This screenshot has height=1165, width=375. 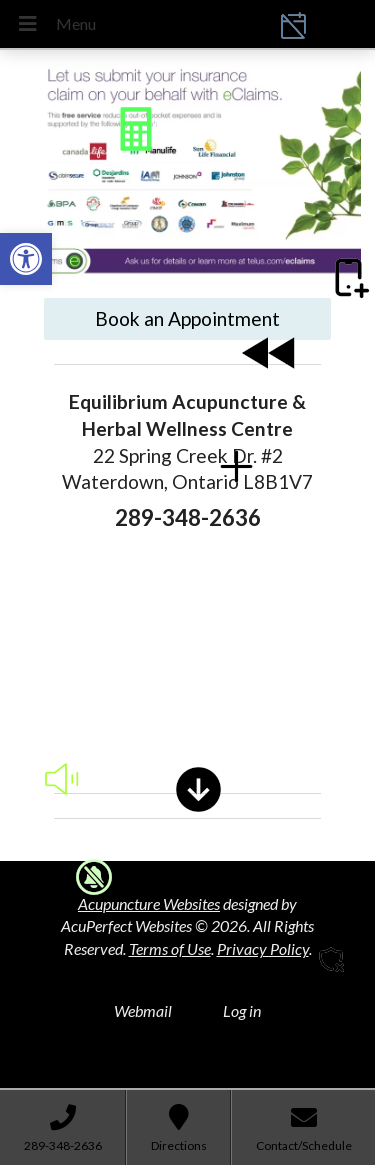 What do you see at coordinates (236, 466) in the screenshot?
I see `add a new item` at bounding box center [236, 466].